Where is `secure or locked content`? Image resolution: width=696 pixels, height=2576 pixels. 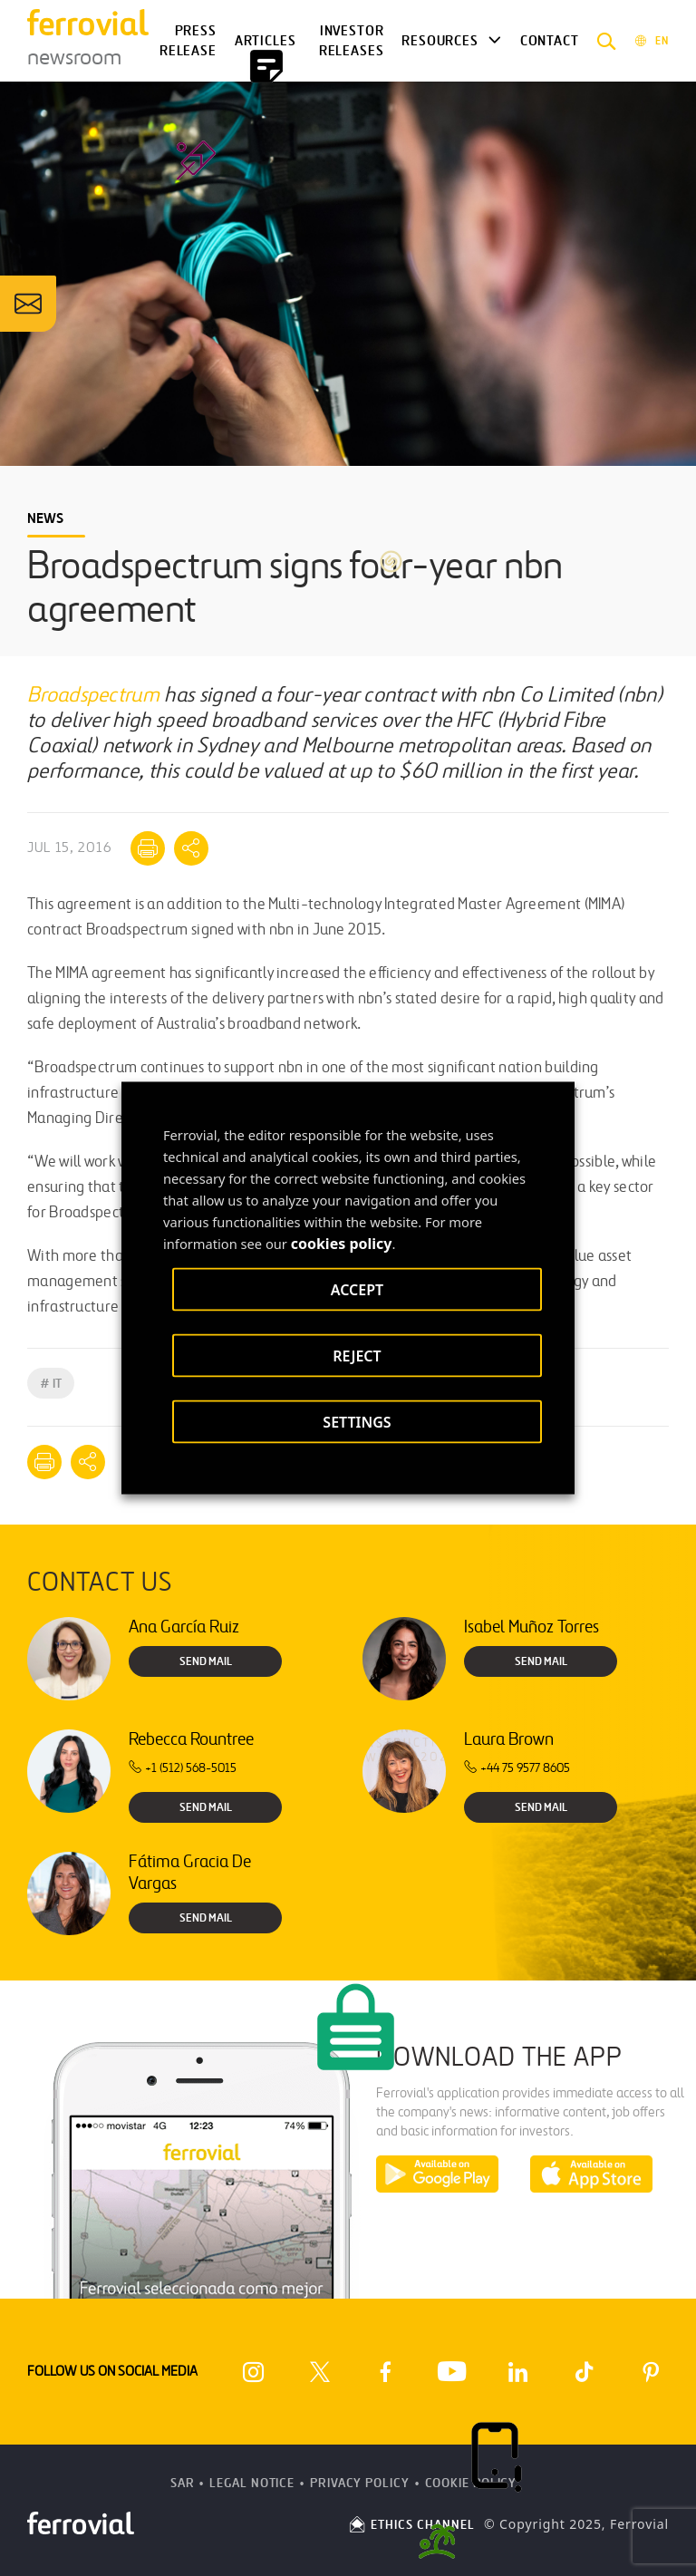
secure or locked content is located at coordinates (355, 2031).